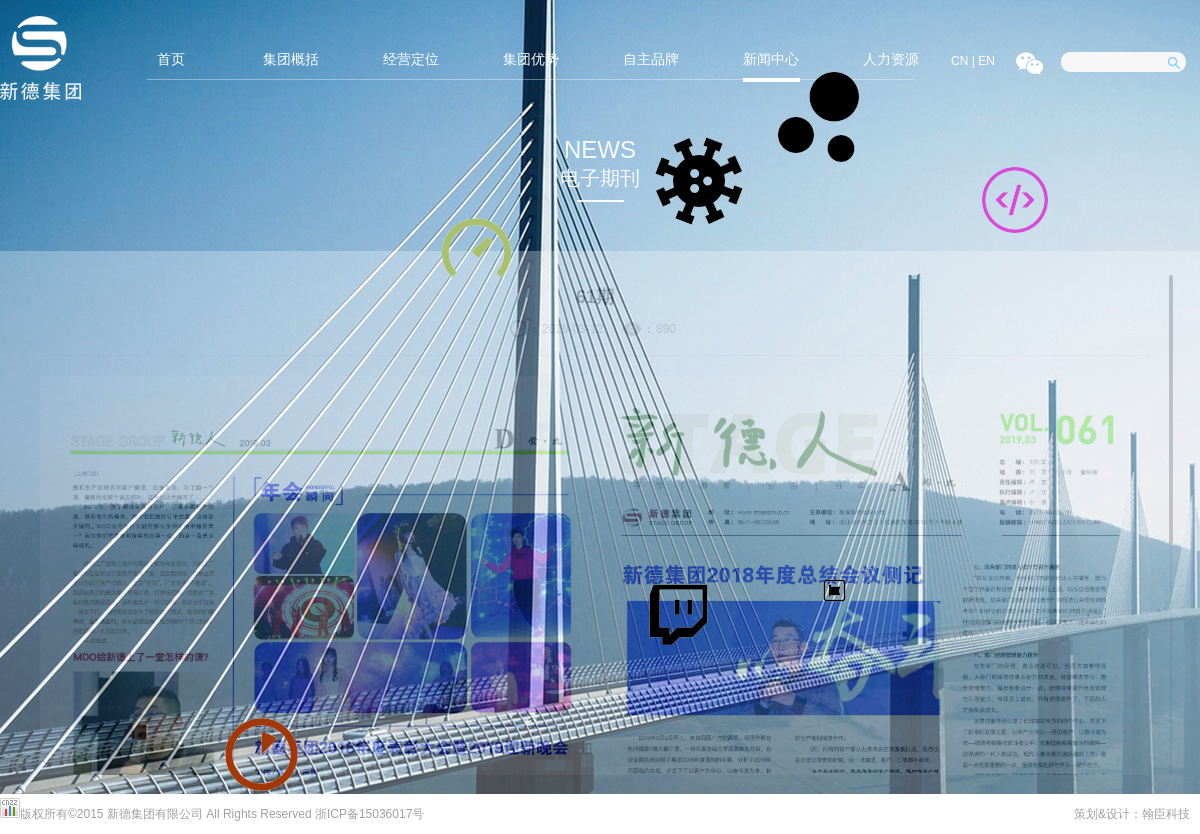 The height and width of the screenshot is (834, 1200). I want to click on view bubble chart data visualization, so click(823, 117).